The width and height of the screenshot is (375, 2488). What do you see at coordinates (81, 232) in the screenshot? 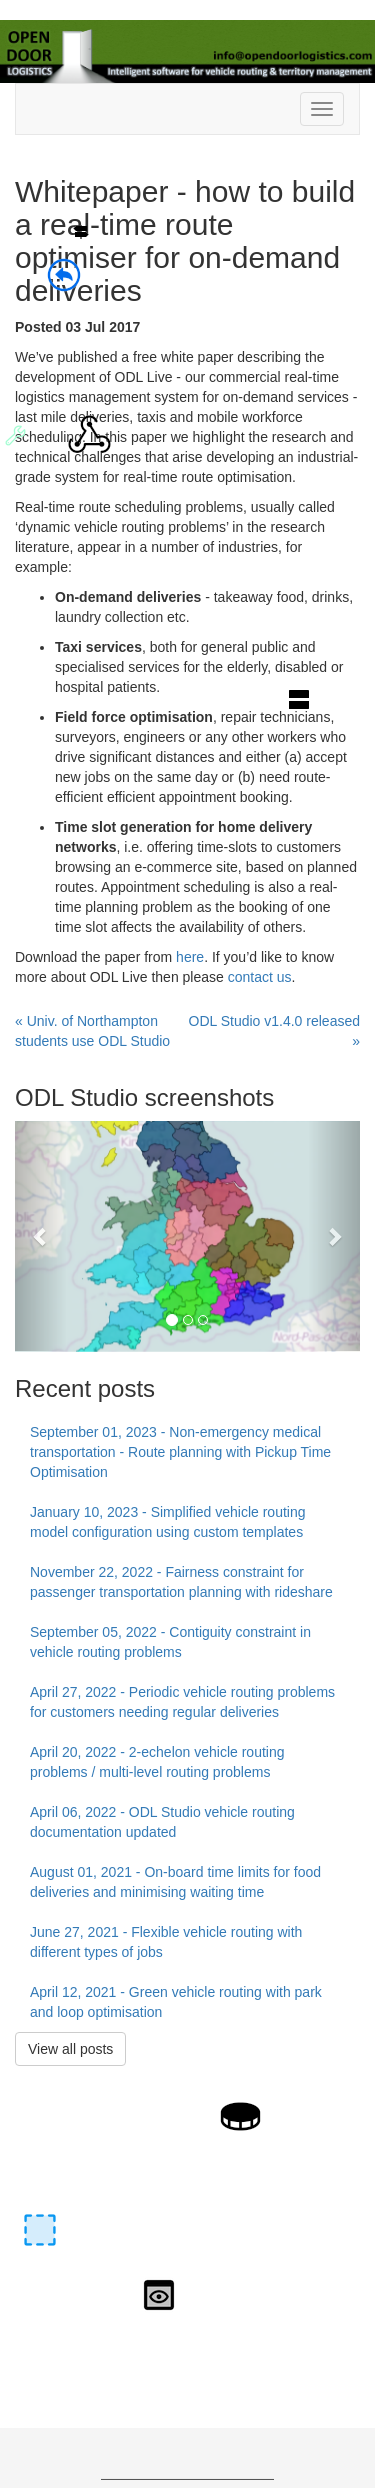
I see `view directions or navigation options` at bounding box center [81, 232].